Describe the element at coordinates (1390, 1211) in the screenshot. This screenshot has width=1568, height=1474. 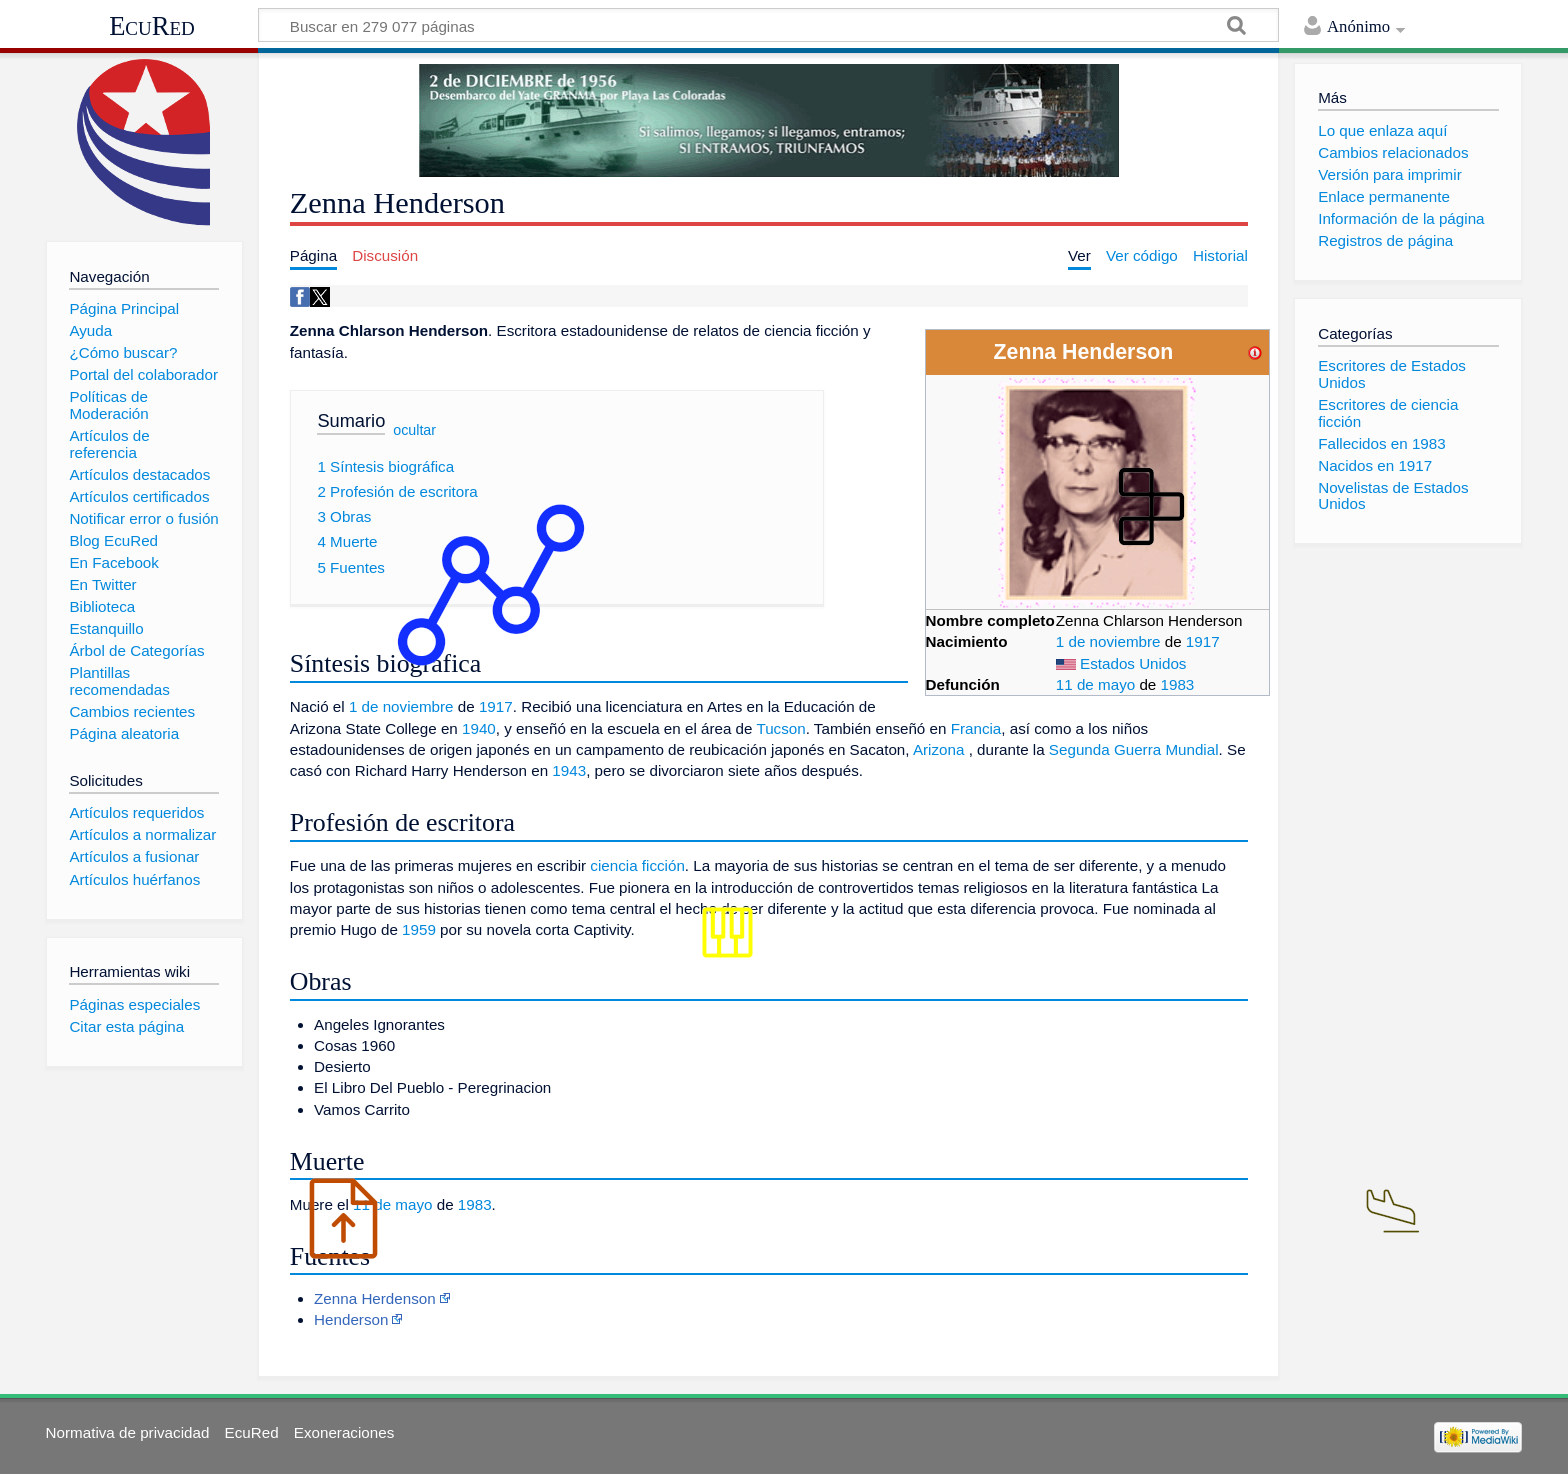
I see `indicates flight arrival or landing status` at that location.